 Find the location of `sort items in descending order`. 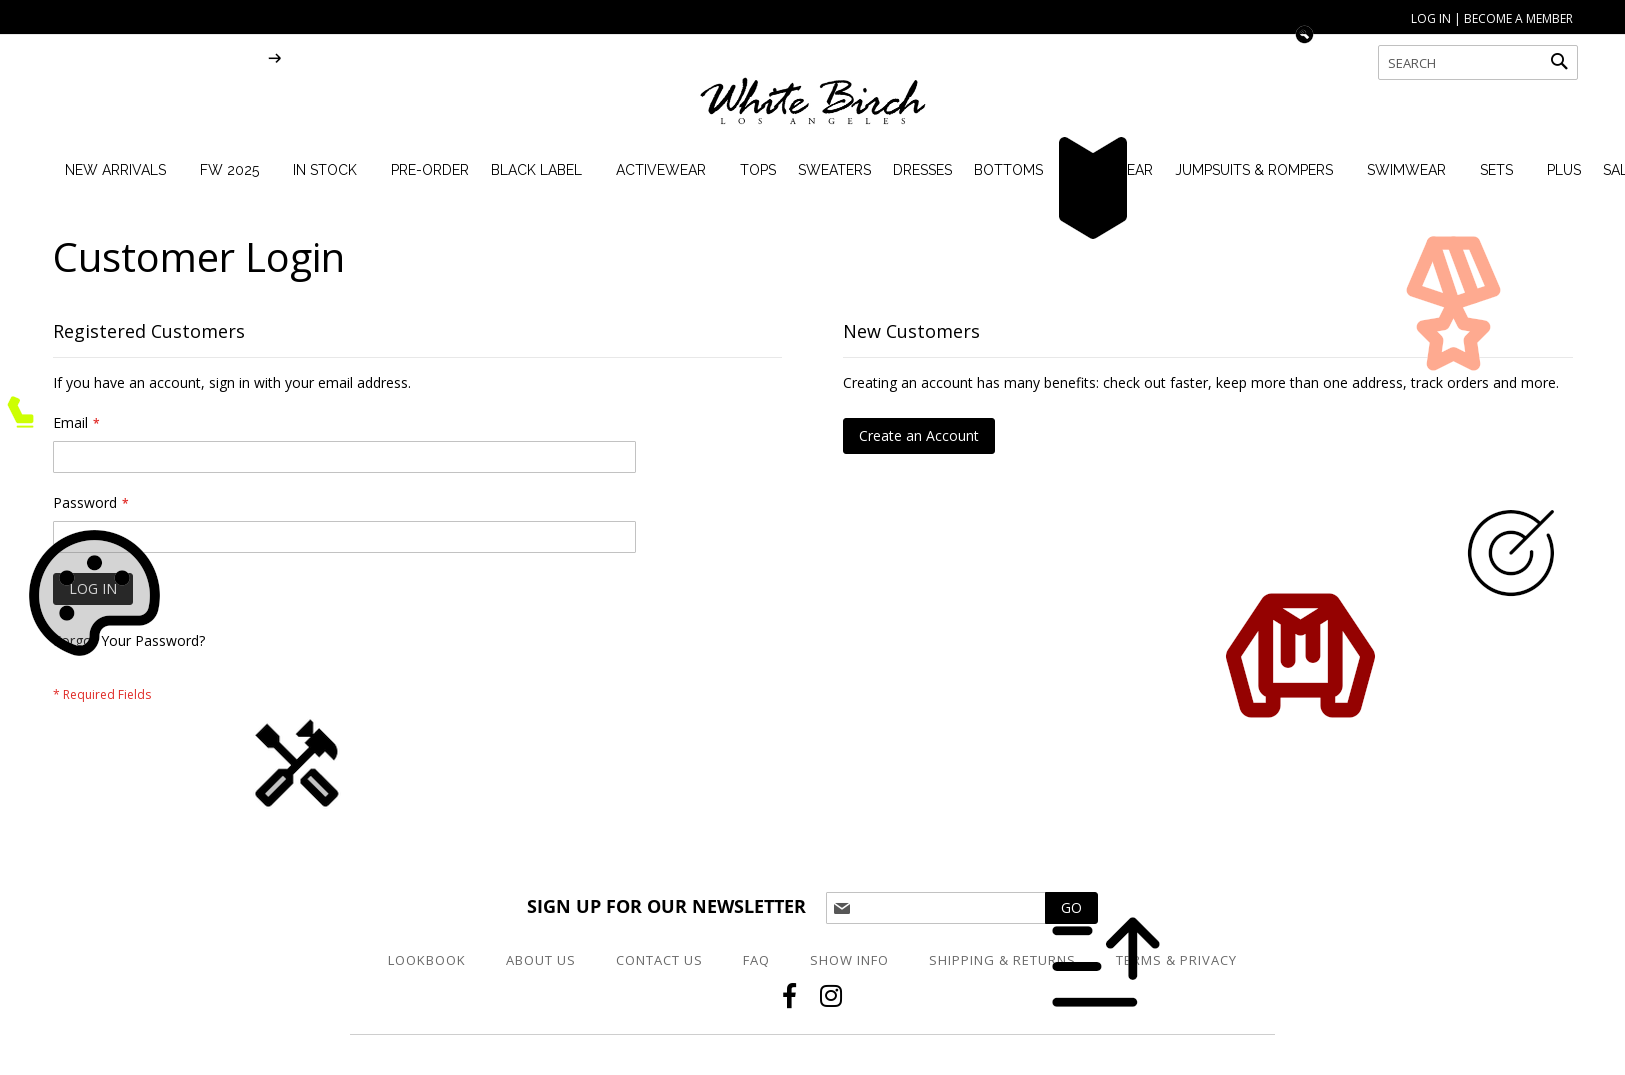

sort items in descending order is located at coordinates (1101, 966).